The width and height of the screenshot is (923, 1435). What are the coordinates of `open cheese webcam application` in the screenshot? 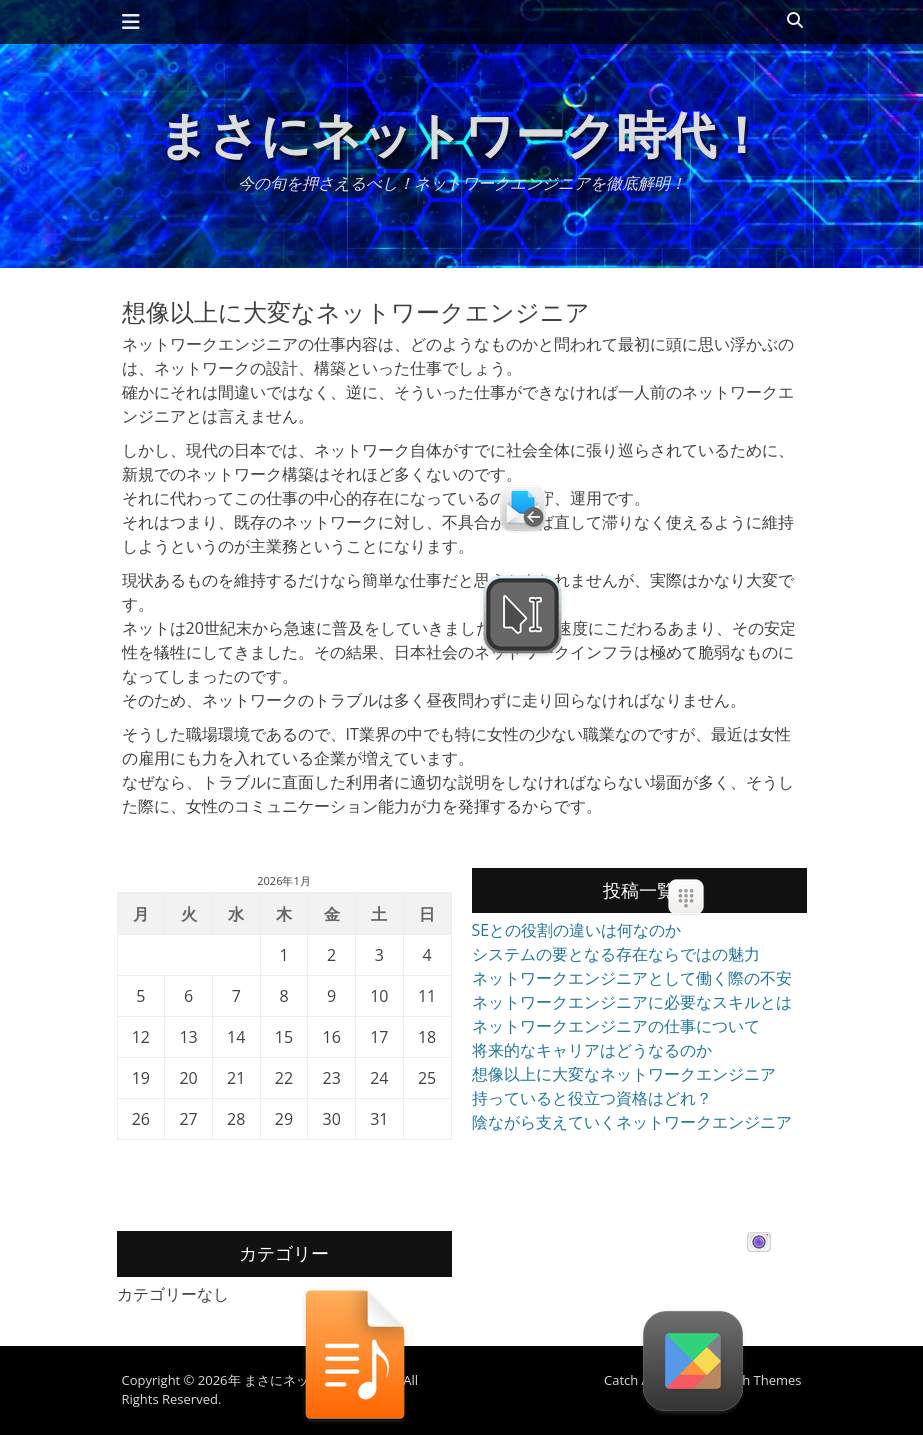 It's located at (759, 1242).